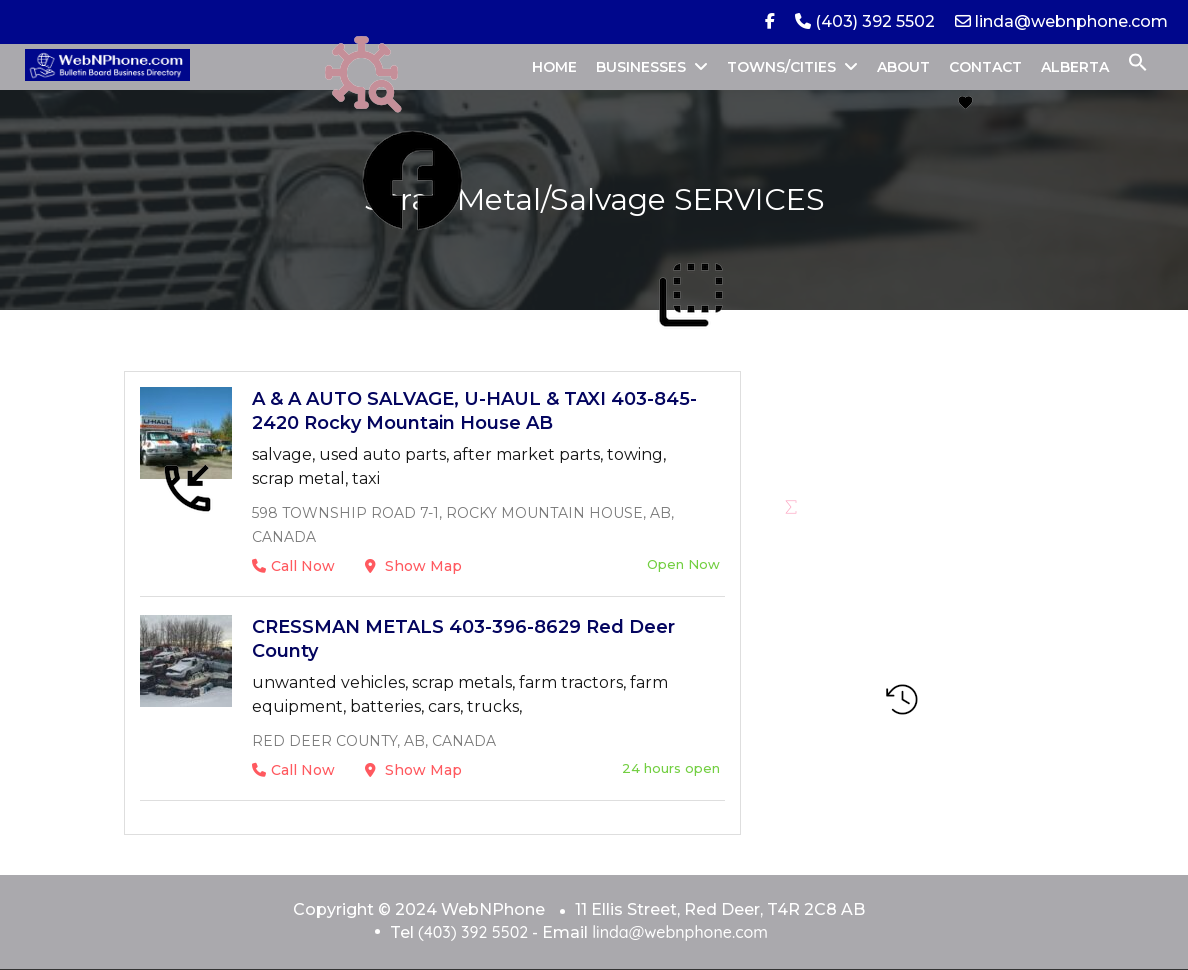 Image resolution: width=1188 pixels, height=970 pixels. What do you see at coordinates (412, 180) in the screenshot?
I see `open facebook app` at bounding box center [412, 180].